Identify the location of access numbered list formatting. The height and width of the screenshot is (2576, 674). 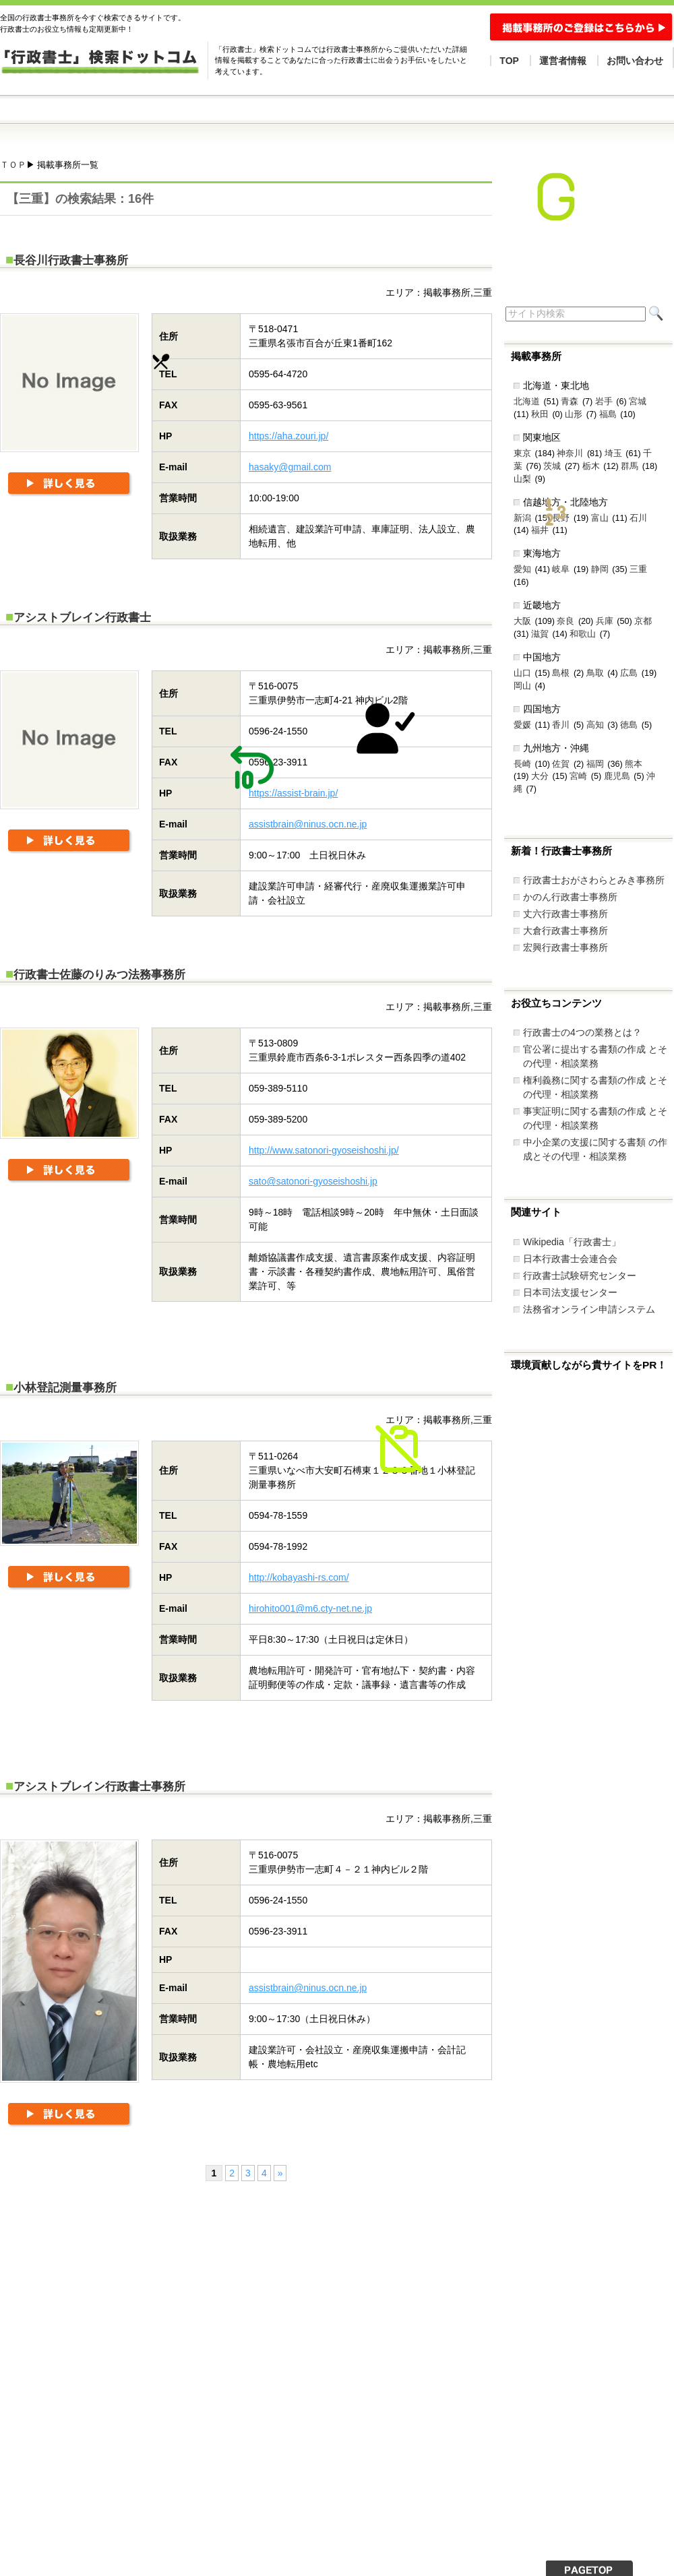
(555, 512).